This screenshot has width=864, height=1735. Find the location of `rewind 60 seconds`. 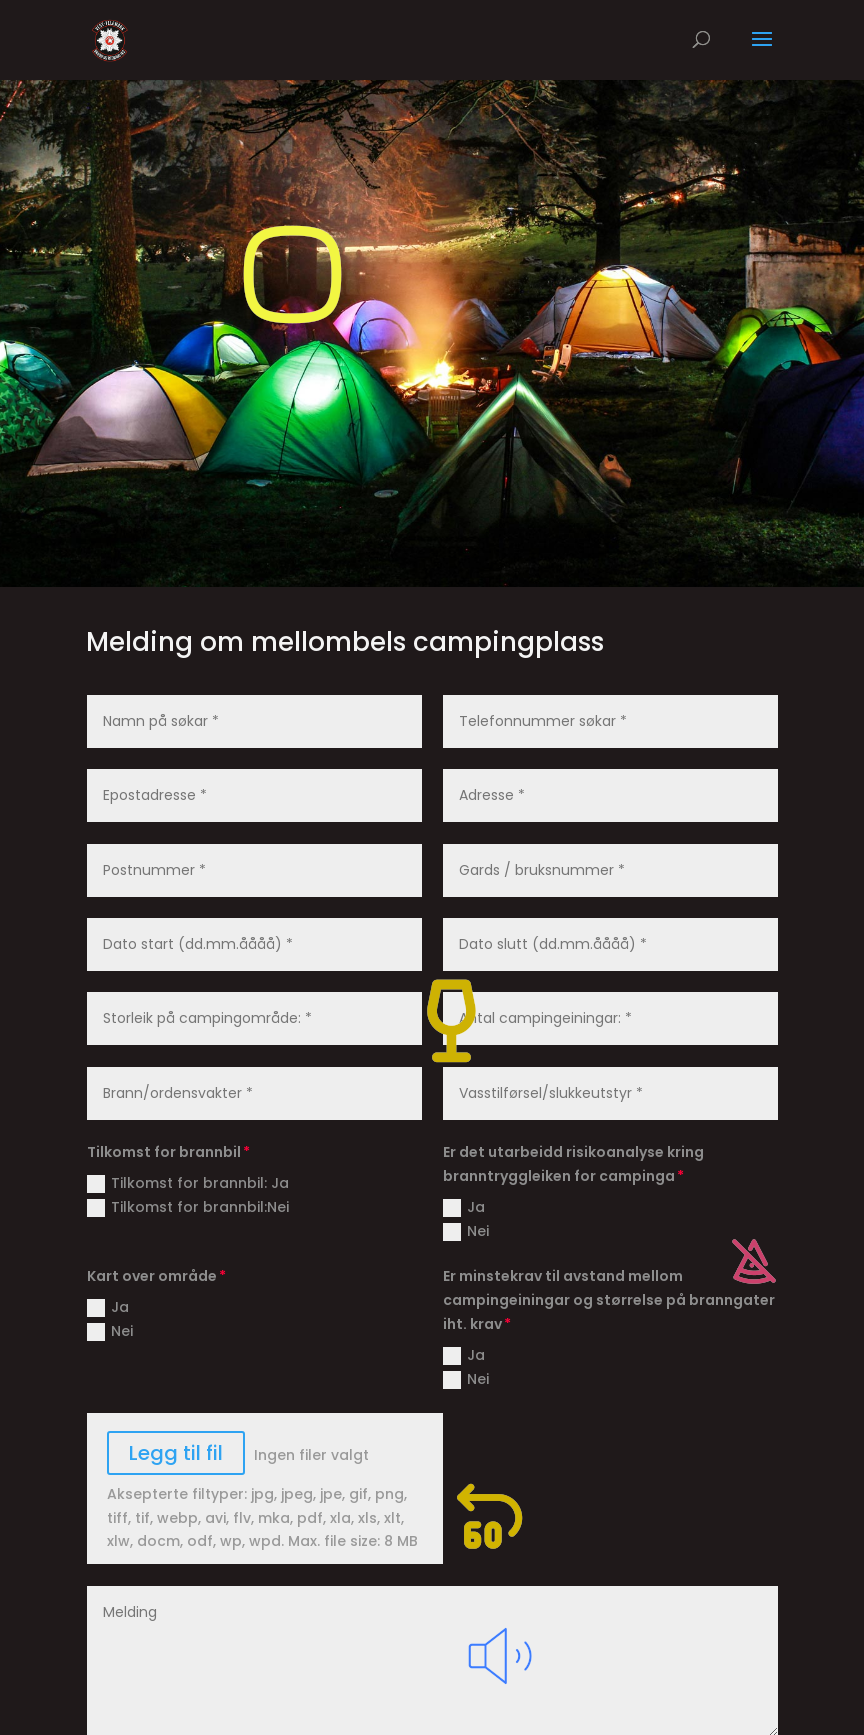

rewind 60 seconds is located at coordinates (488, 1518).